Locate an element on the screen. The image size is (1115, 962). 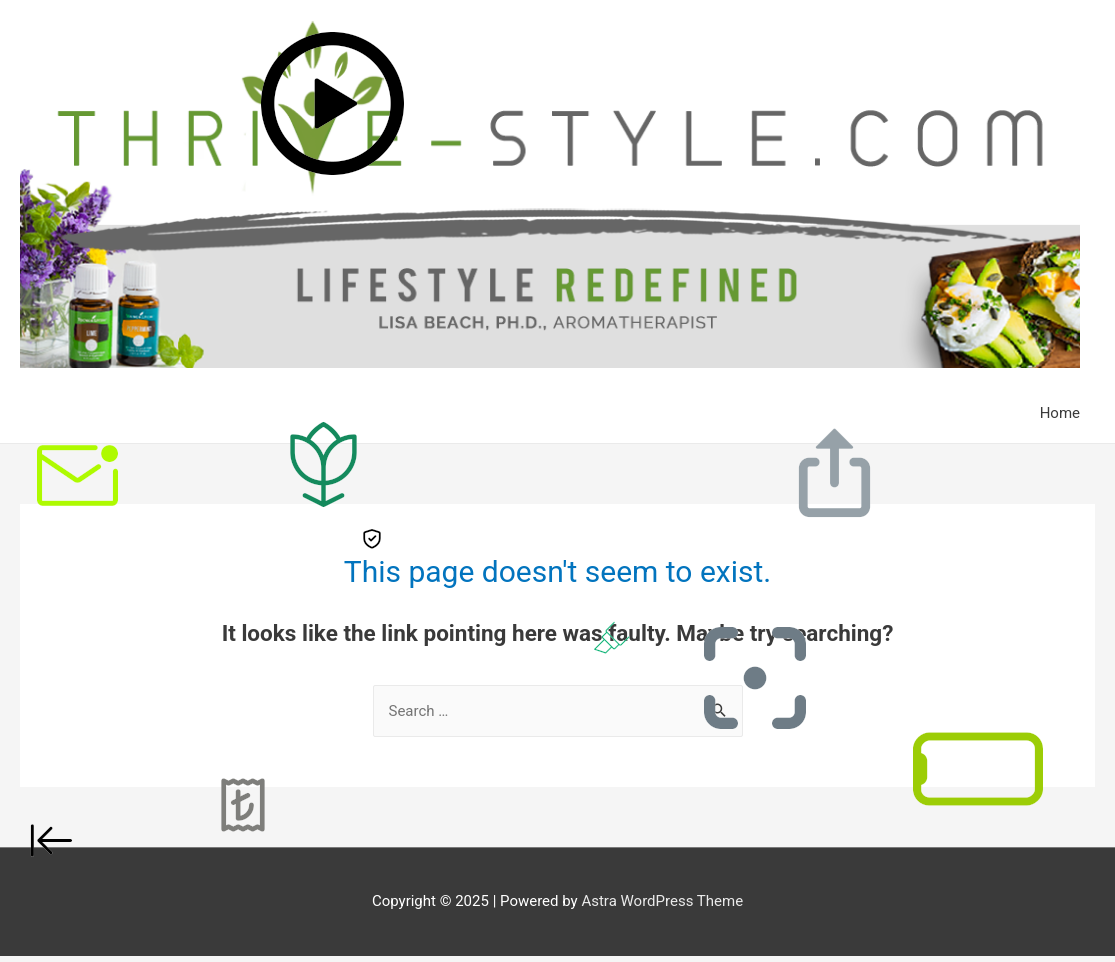
rotate device to landscape mode is located at coordinates (978, 769).